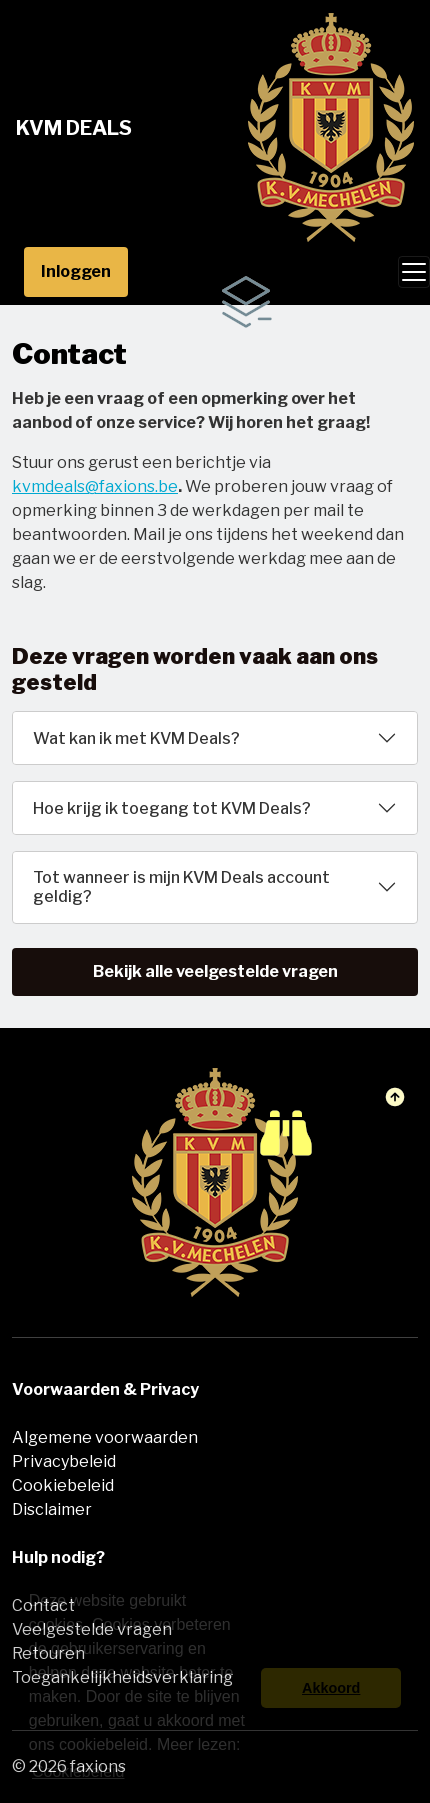  Describe the element at coordinates (395, 1097) in the screenshot. I see `upload a file or content` at that location.